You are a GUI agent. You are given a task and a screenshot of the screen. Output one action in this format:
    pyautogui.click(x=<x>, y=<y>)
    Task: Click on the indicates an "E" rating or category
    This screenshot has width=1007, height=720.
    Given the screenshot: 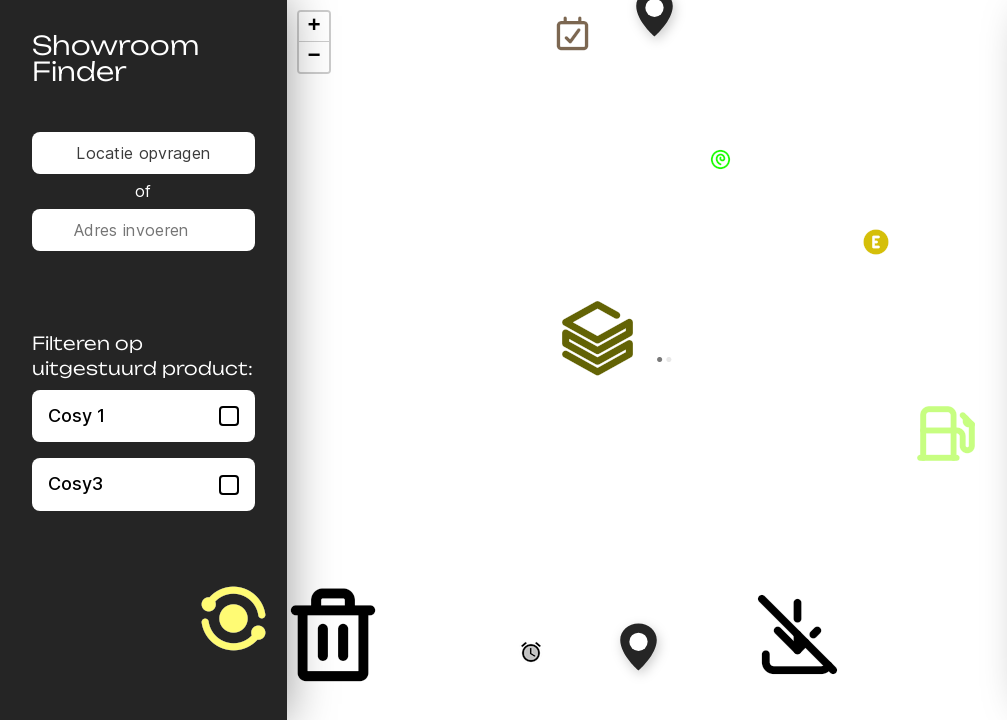 What is the action you would take?
    pyautogui.click(x=876, y=242)
    